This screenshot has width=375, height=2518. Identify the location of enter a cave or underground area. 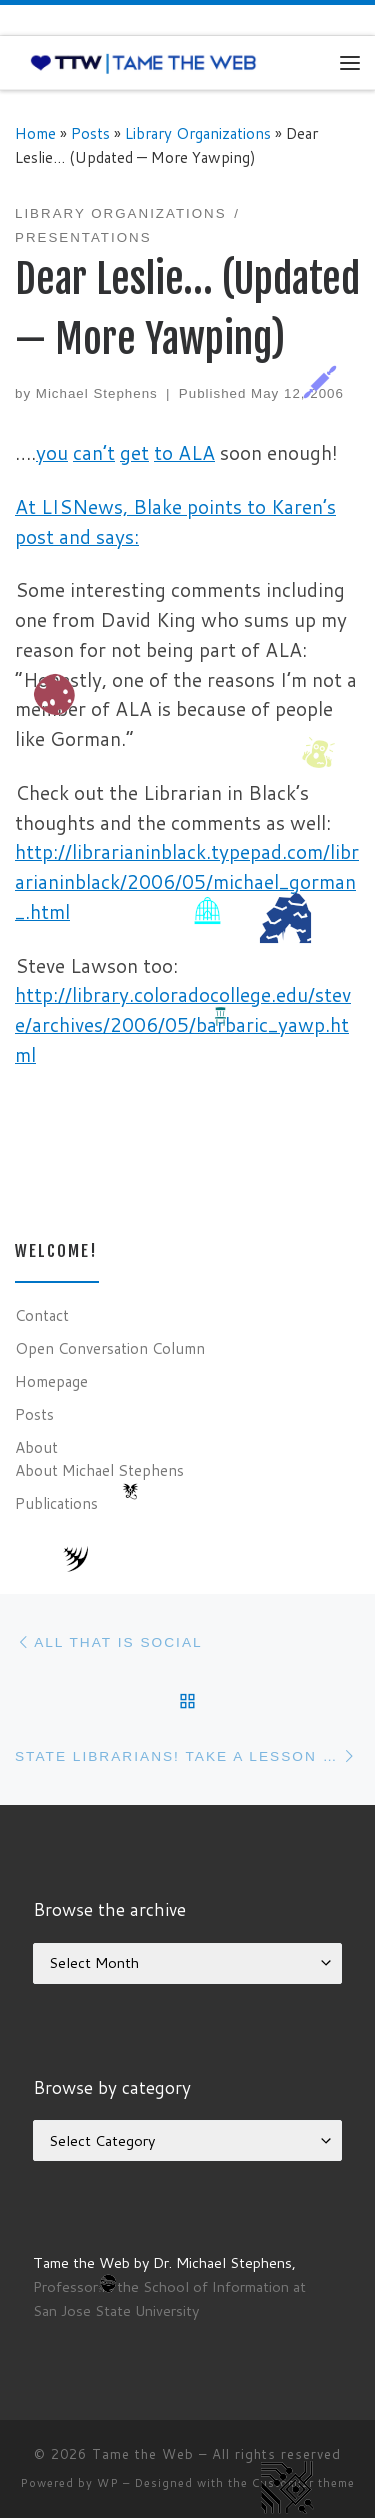
(285, 917).